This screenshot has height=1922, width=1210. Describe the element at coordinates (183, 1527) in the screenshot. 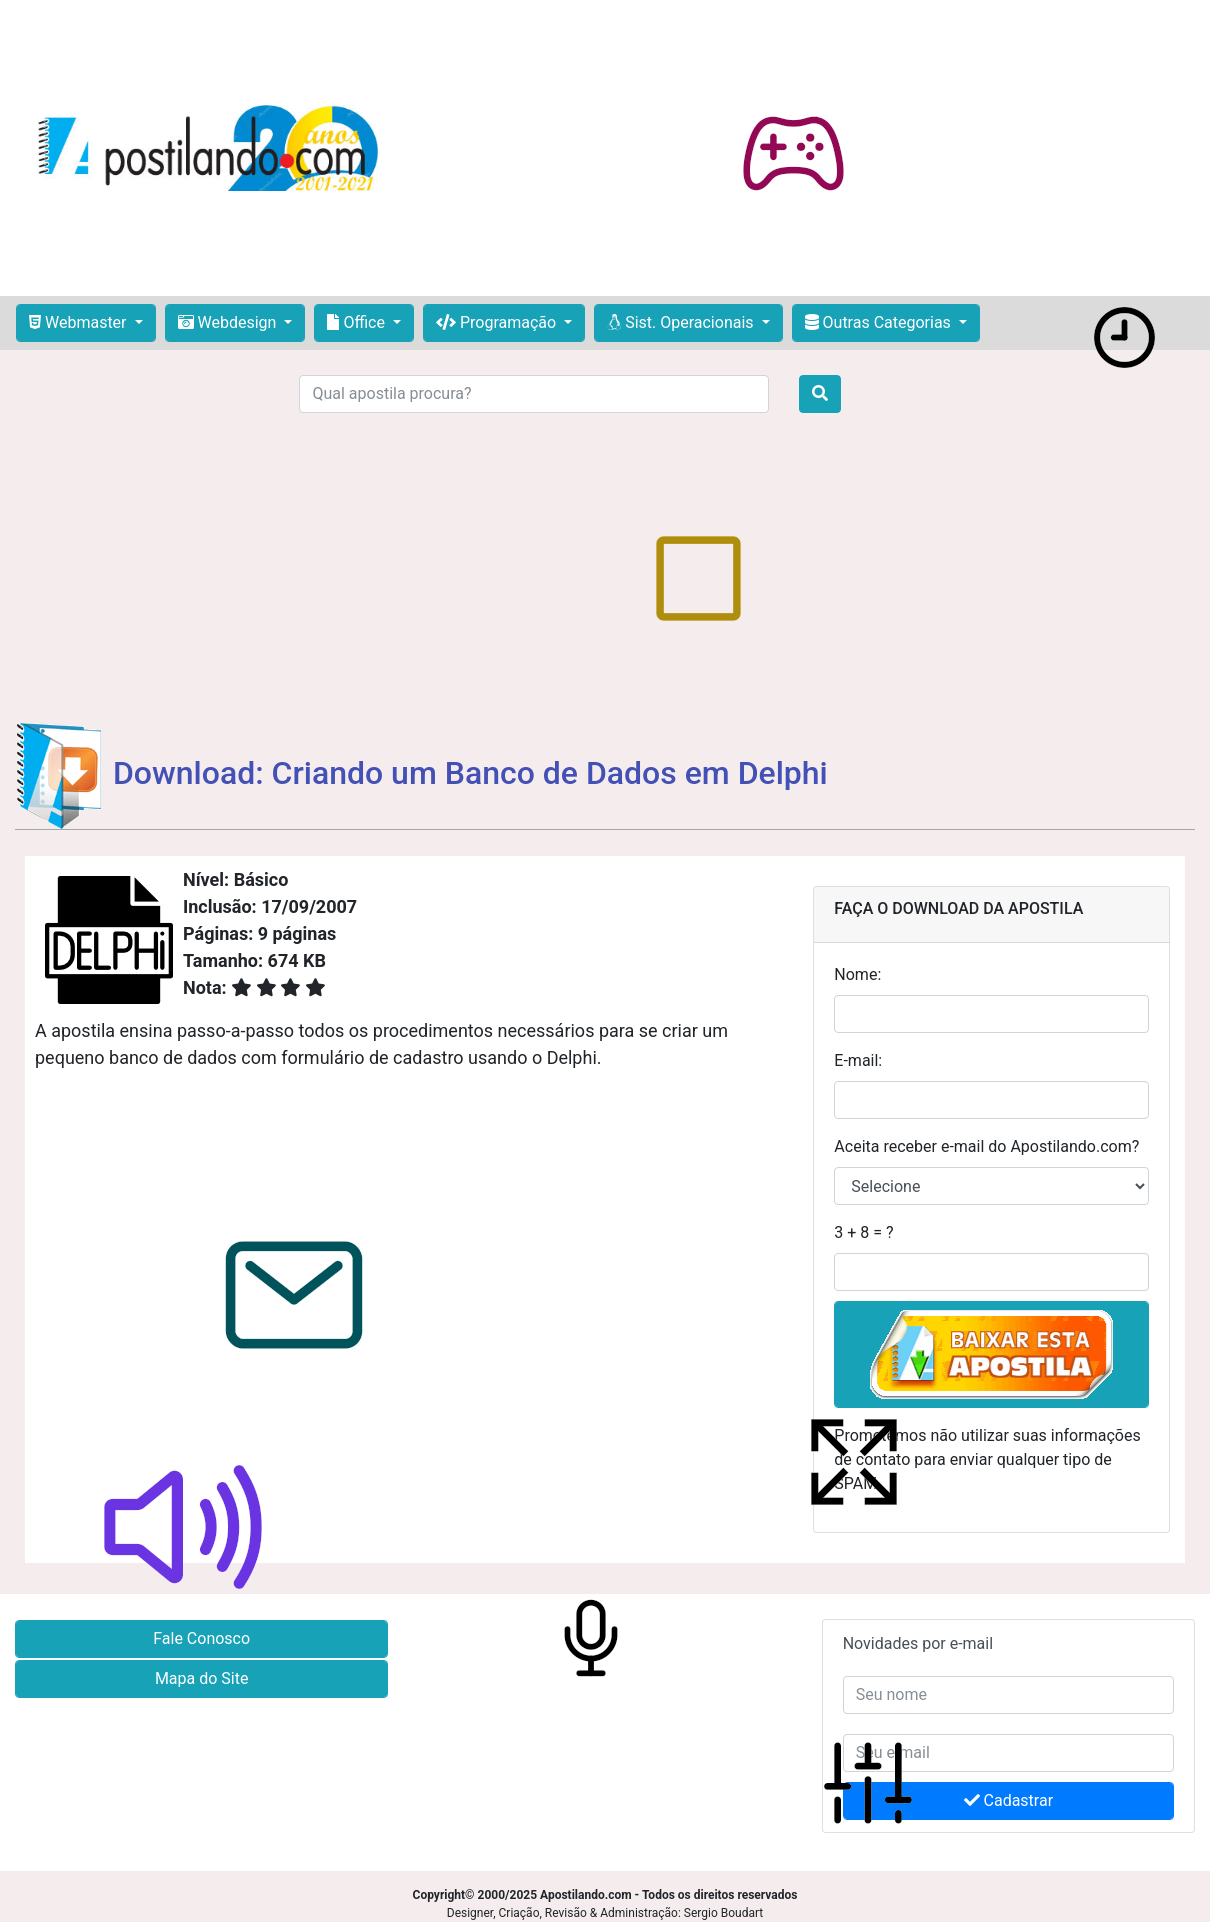

I see `adjust or increase audio volume` at that location.